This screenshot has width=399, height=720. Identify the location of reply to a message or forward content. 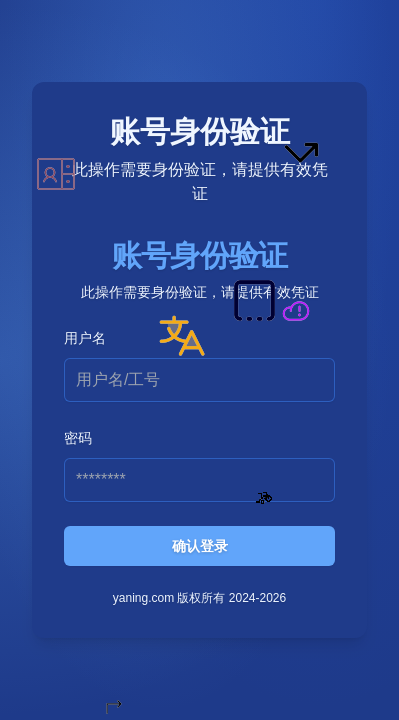
(301, 151).